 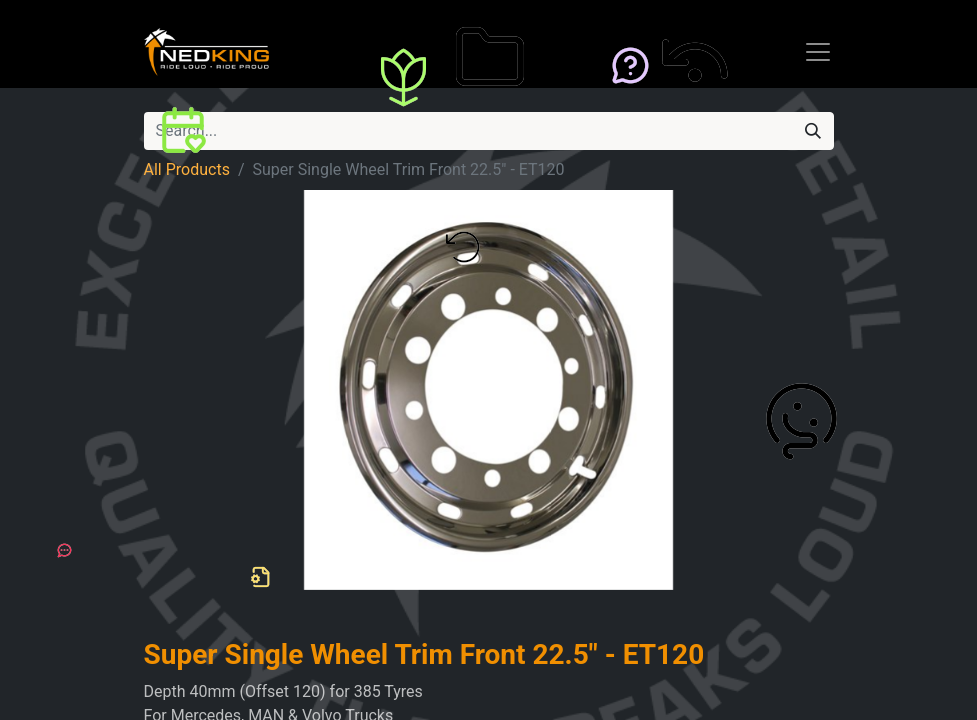 I want to click on undo the last action, so click(x=464, y=247).